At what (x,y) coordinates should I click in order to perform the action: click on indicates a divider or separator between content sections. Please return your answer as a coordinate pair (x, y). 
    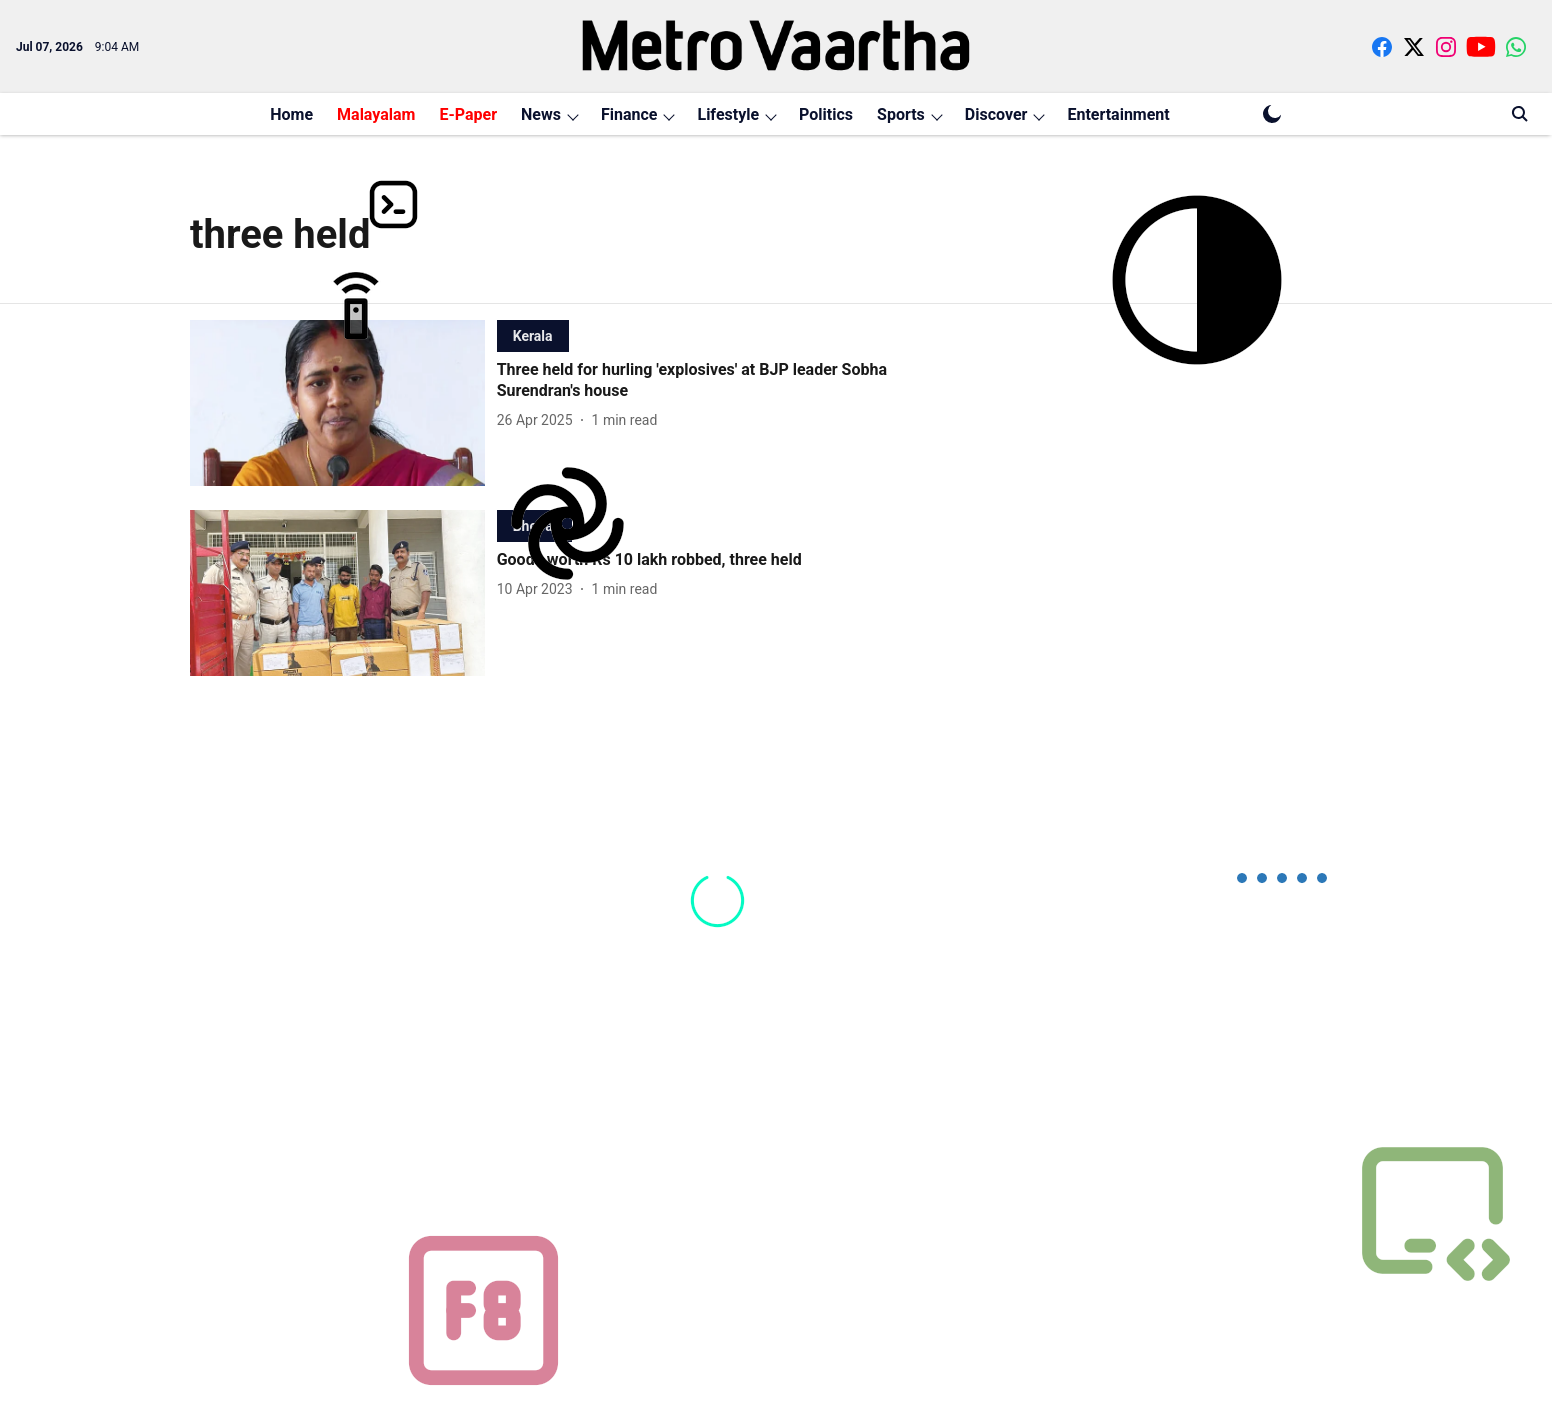
    Looking at the image, I should click on (1282, 878).